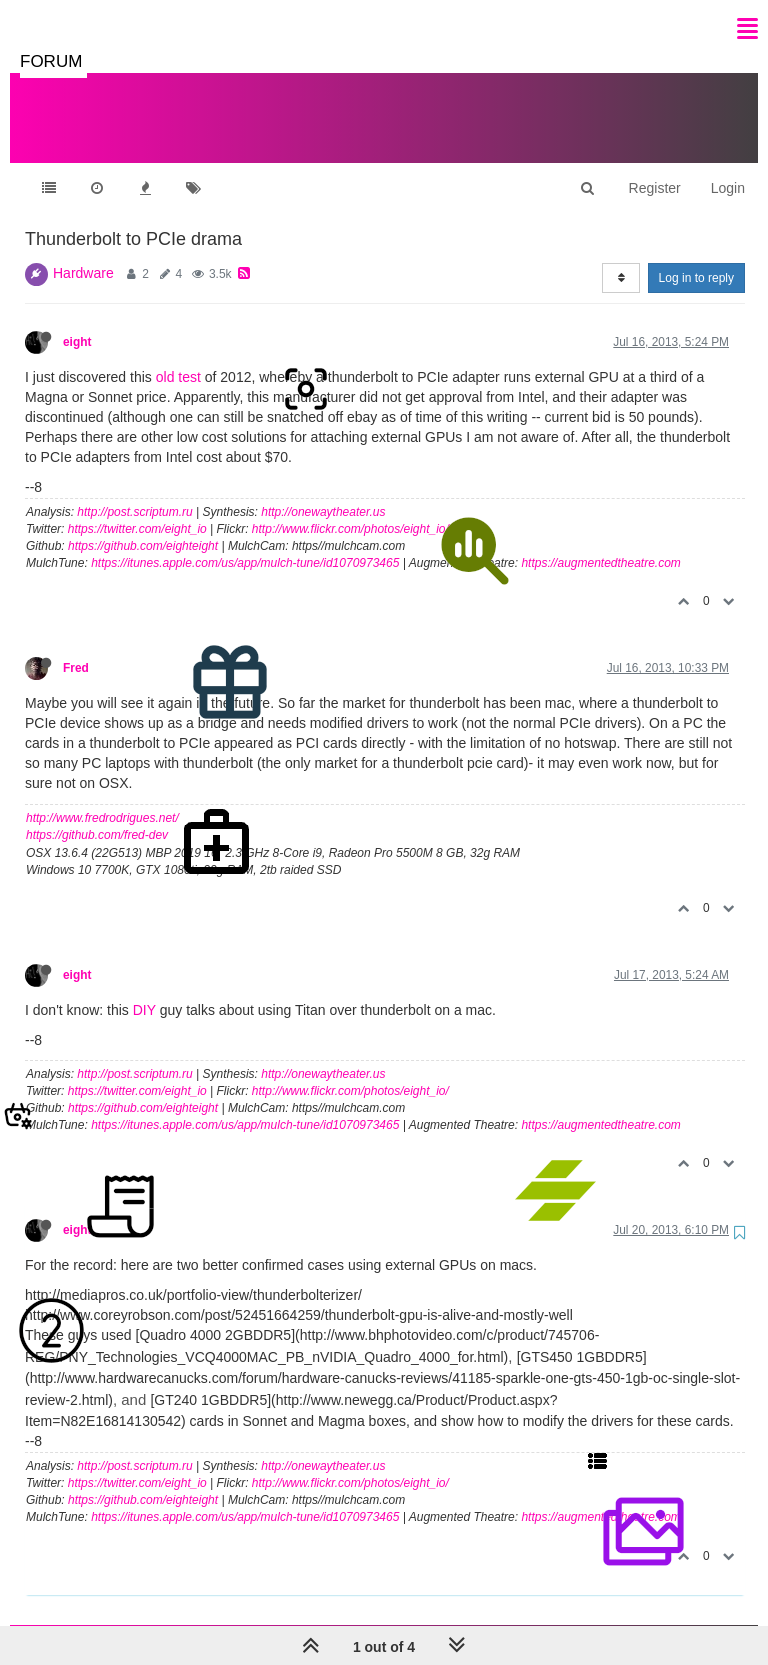  I want to click on indicates step two in a multi-step process, so click(51, 1330).